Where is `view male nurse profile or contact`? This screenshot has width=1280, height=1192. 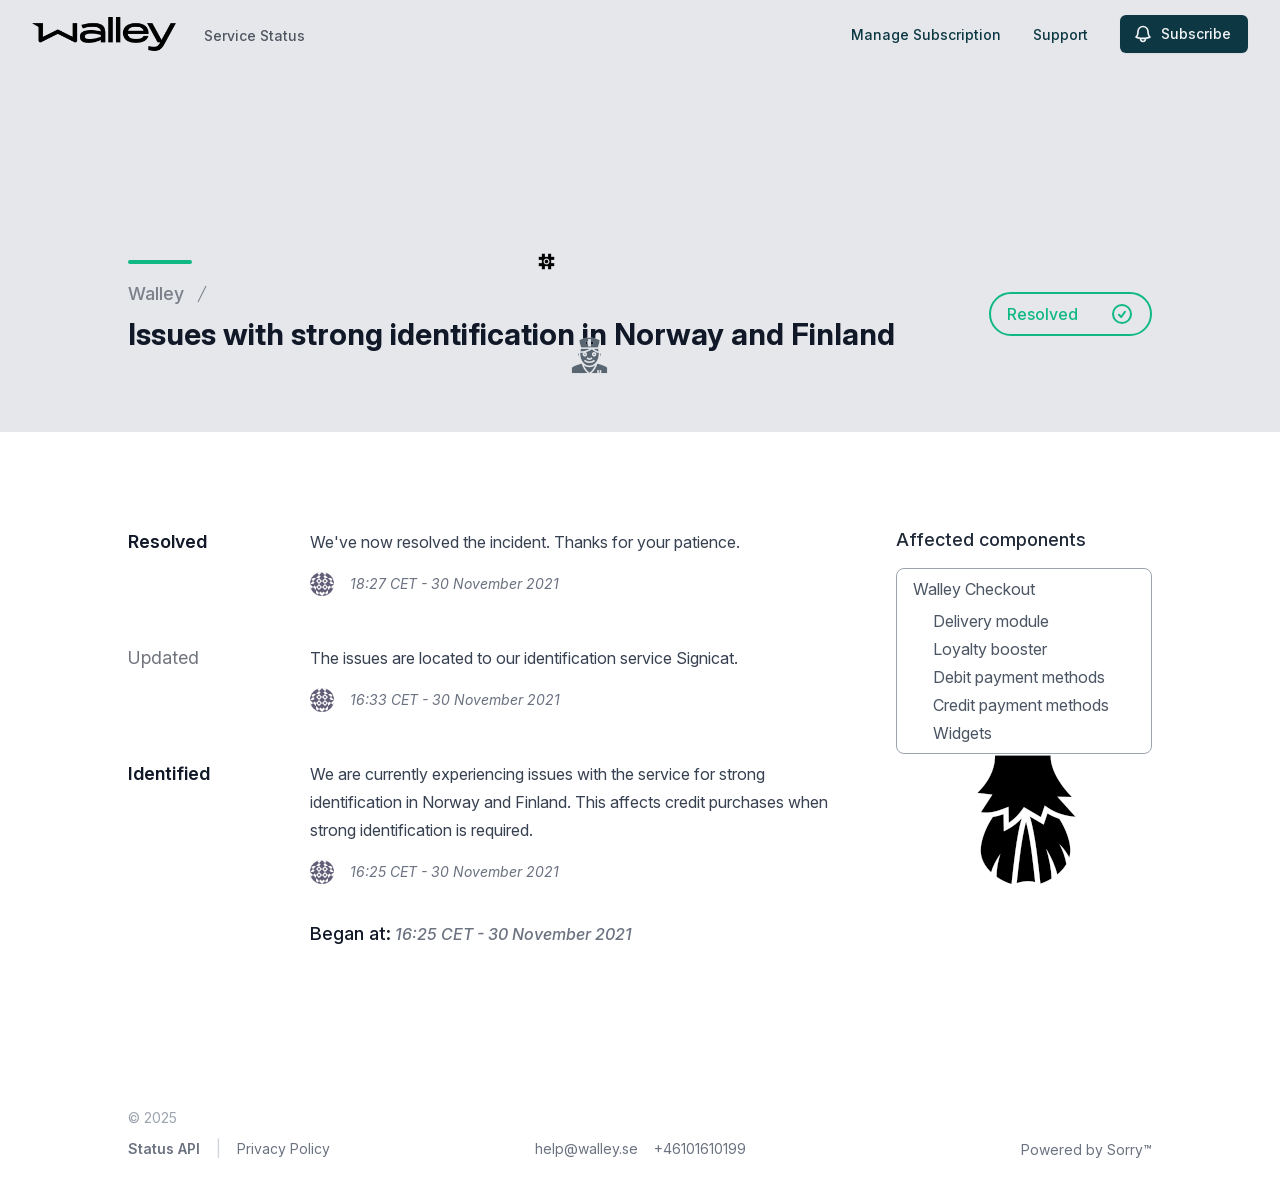 view male nurse profile or contact is located at coordinates (589, 355).